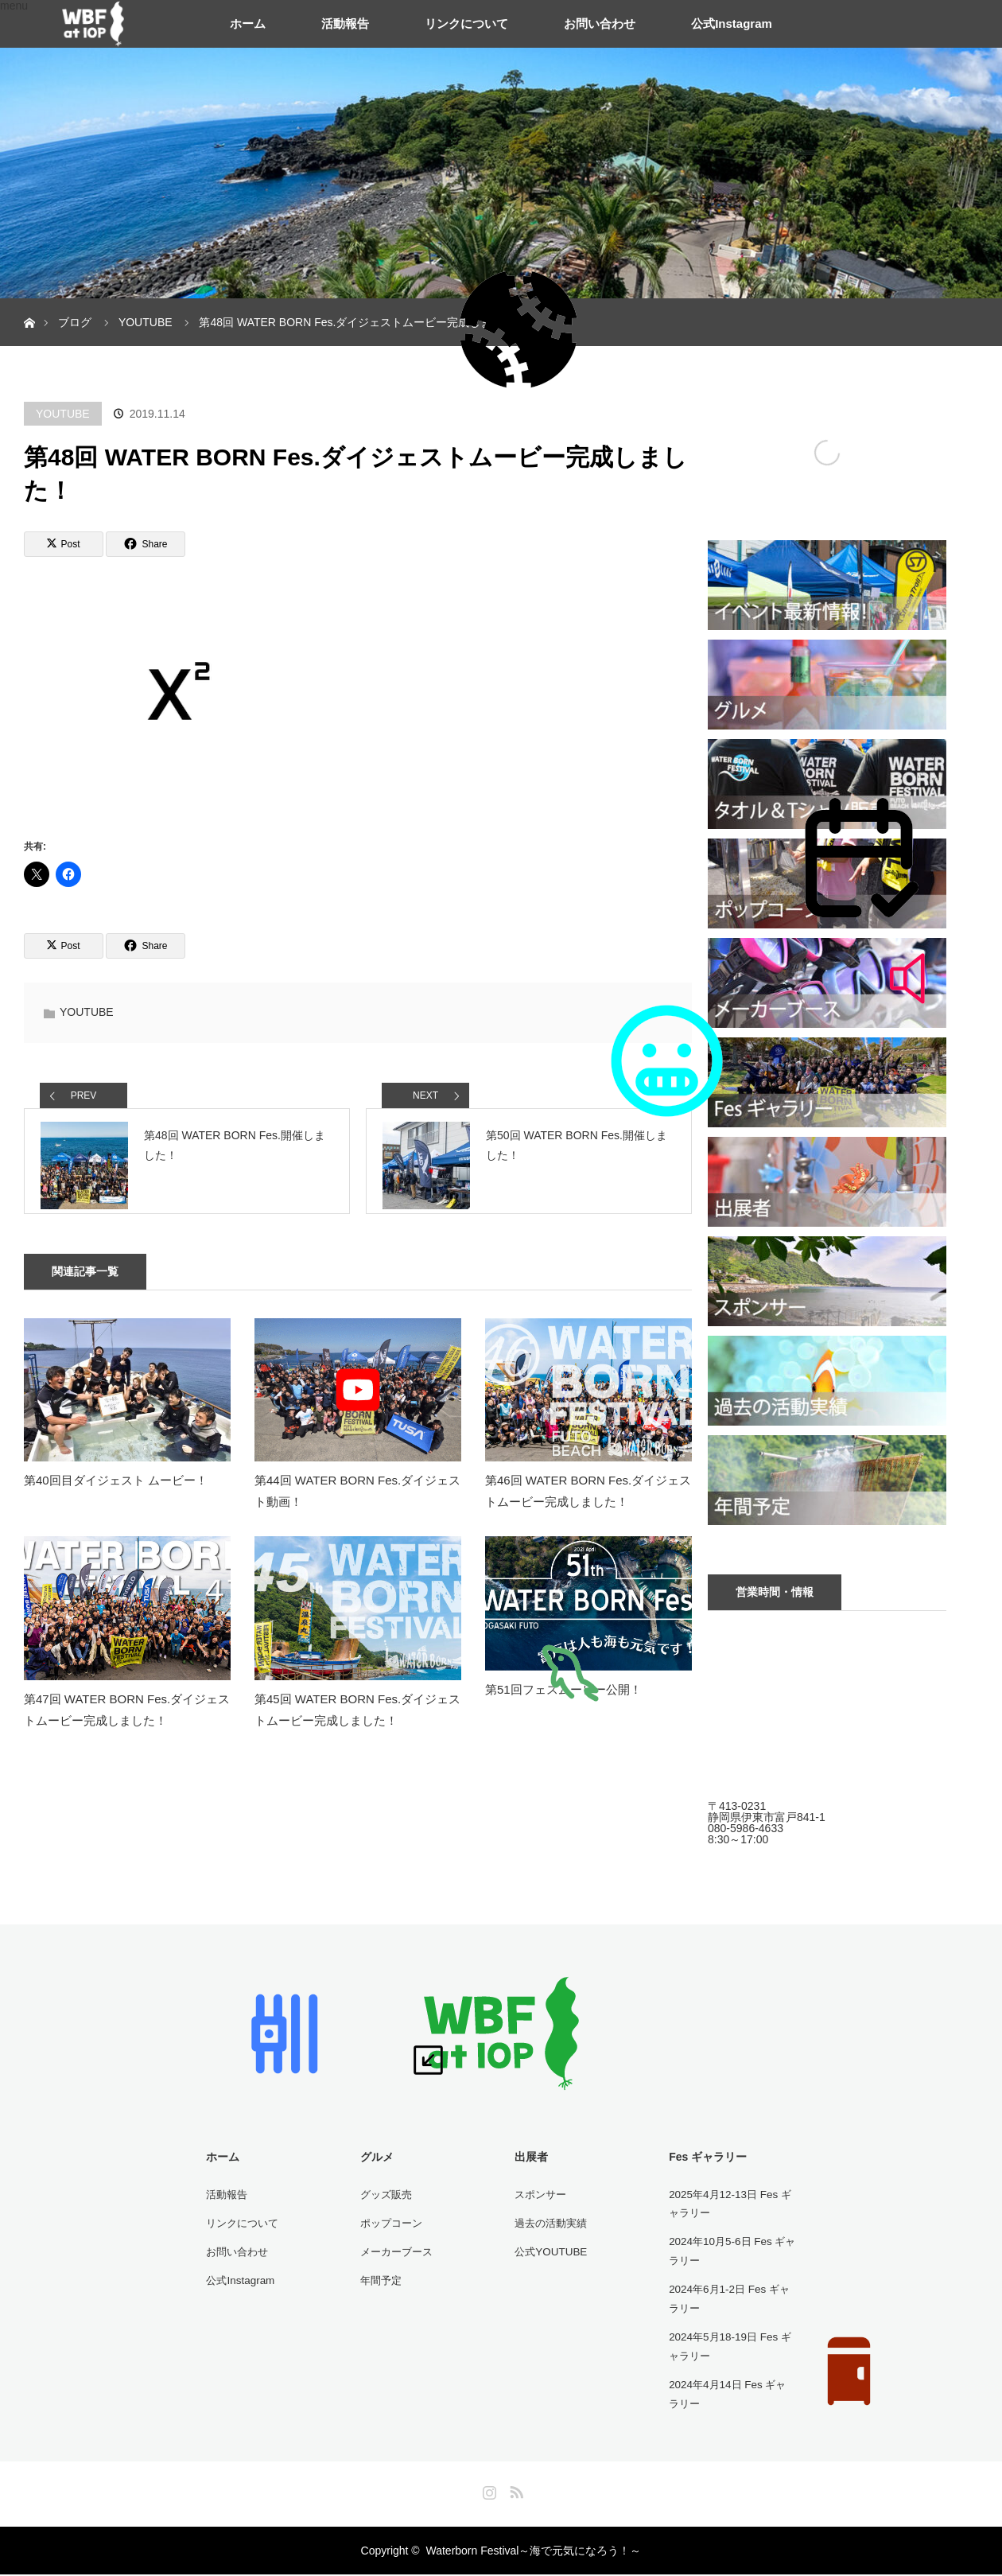 The image size is (1002, 2576). I want to click on indicates an awkward or uncomfortable situation, so click(666, 1060).